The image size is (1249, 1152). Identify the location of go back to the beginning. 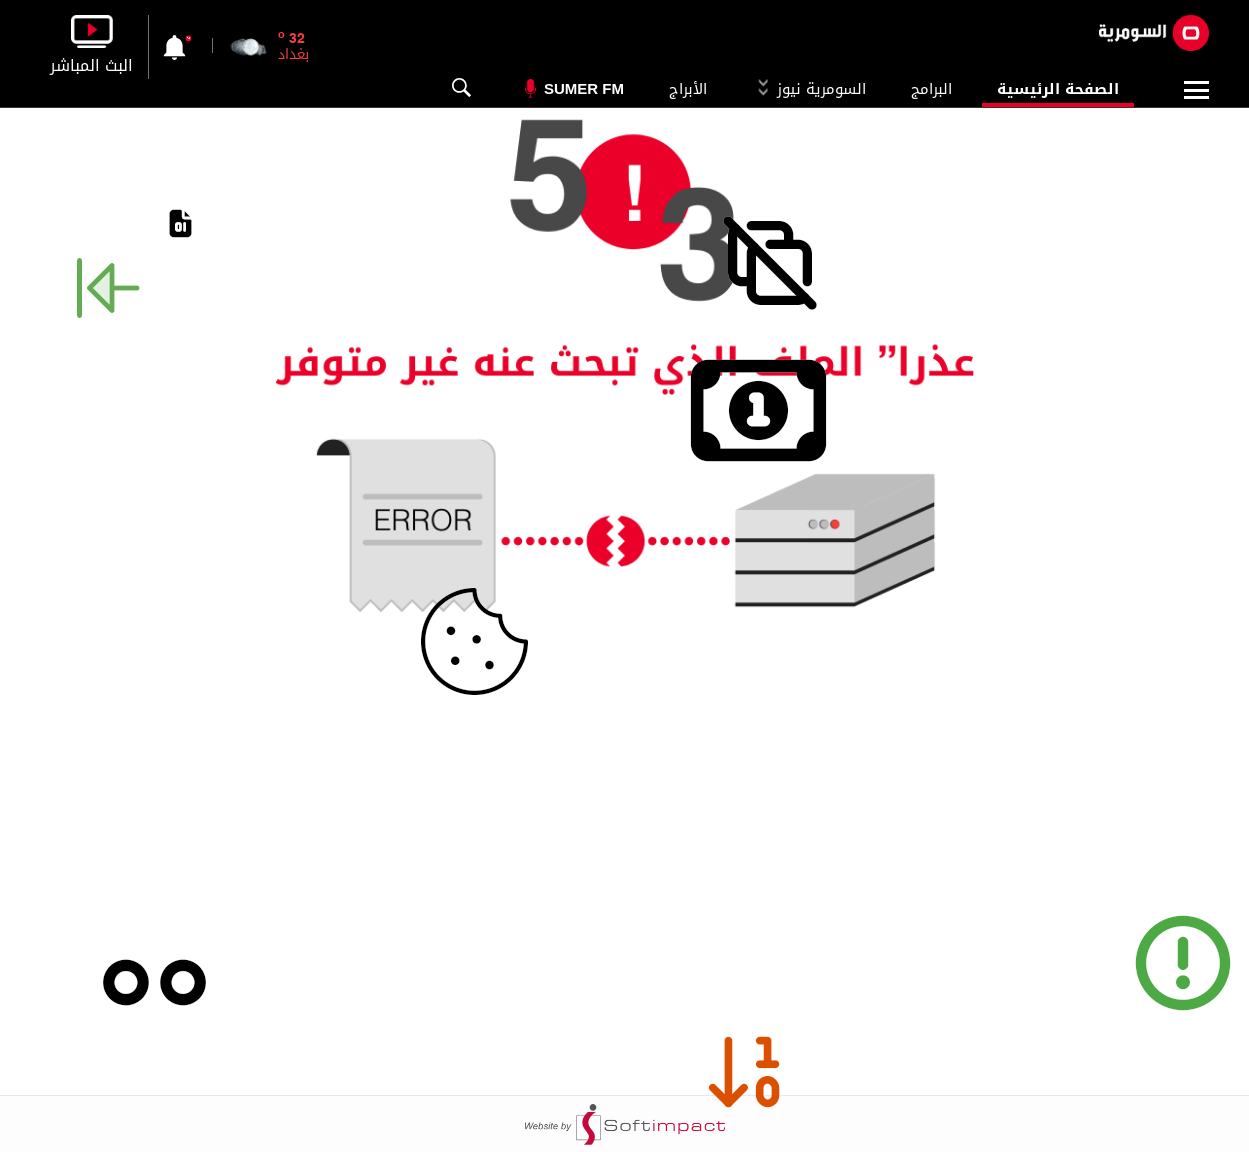
(107, 288).